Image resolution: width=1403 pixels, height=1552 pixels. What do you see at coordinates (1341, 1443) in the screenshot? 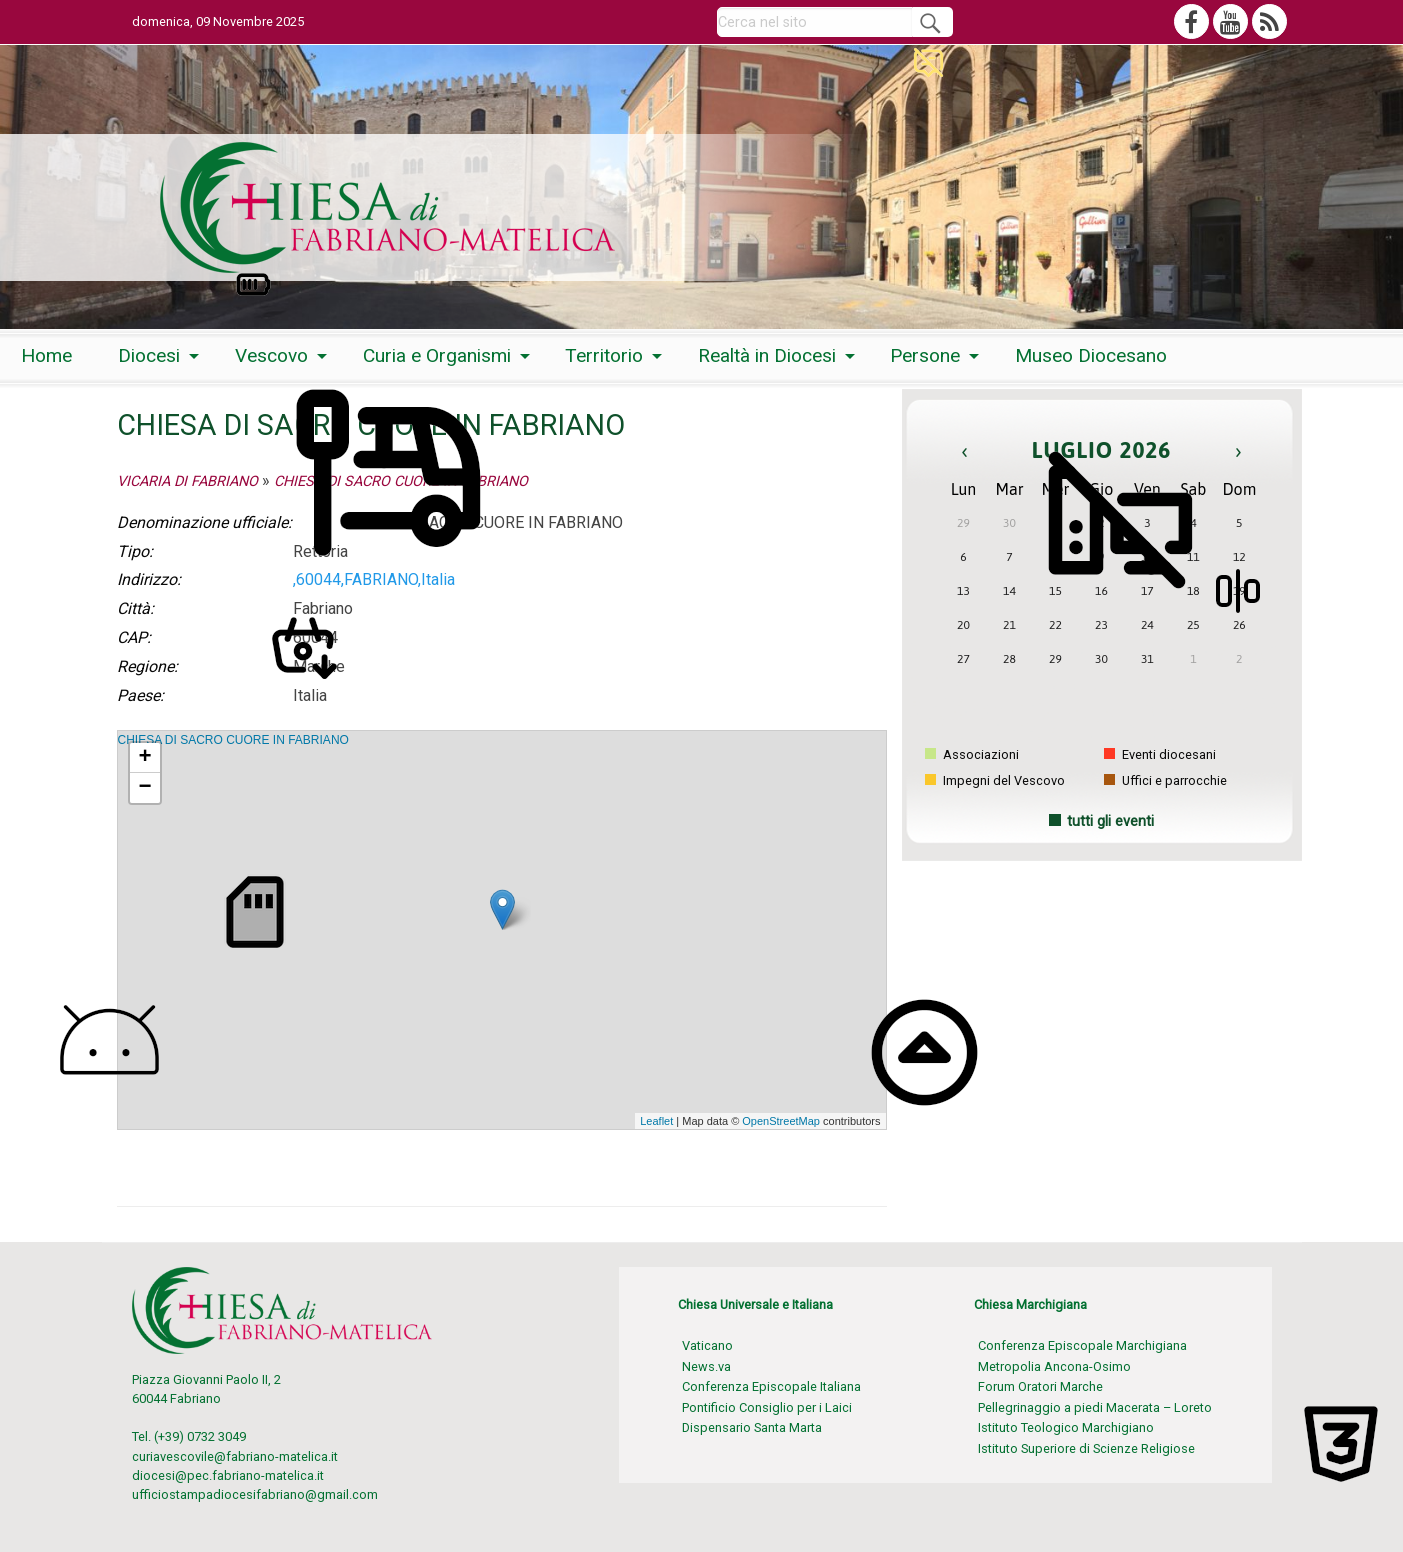
I see `indicates CSS3 styling or stylesheet functionality` at bounding box center [1341, 1443].